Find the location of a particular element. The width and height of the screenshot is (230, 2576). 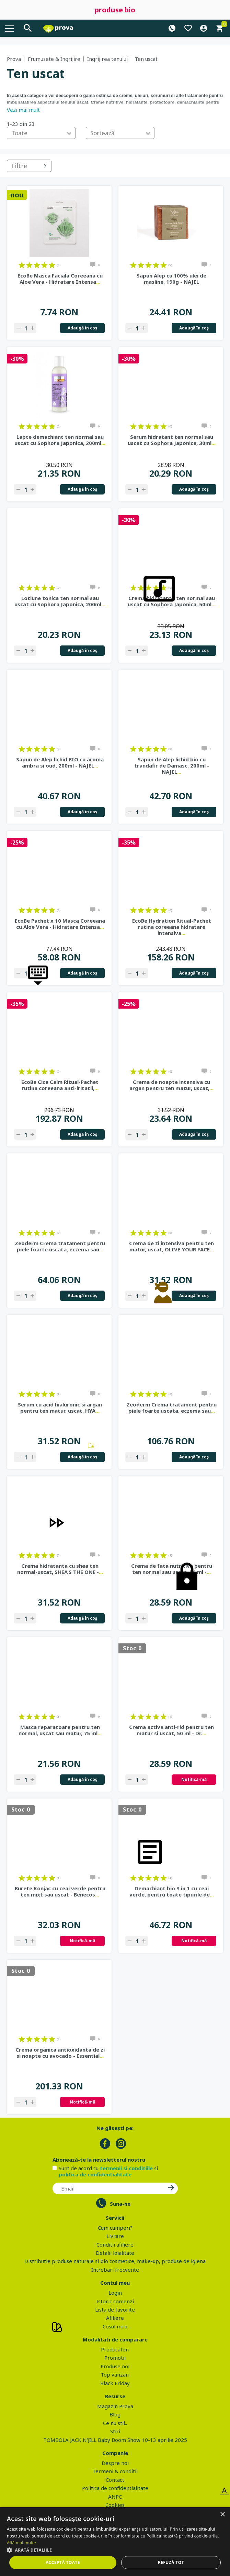

indicates a secure connection is located at coordinates (187, 1577).